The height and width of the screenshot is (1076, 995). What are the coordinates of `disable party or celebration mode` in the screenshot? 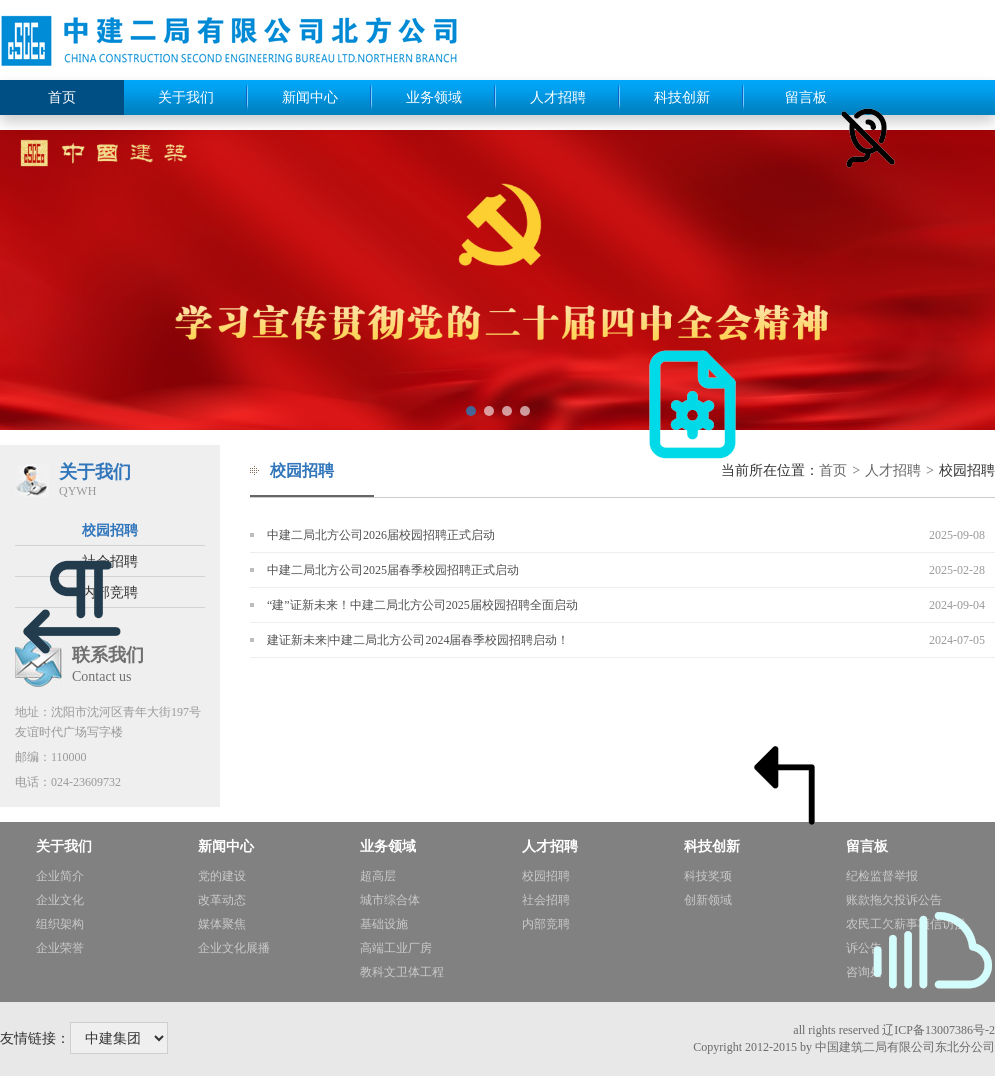 It's located at (868, 138).